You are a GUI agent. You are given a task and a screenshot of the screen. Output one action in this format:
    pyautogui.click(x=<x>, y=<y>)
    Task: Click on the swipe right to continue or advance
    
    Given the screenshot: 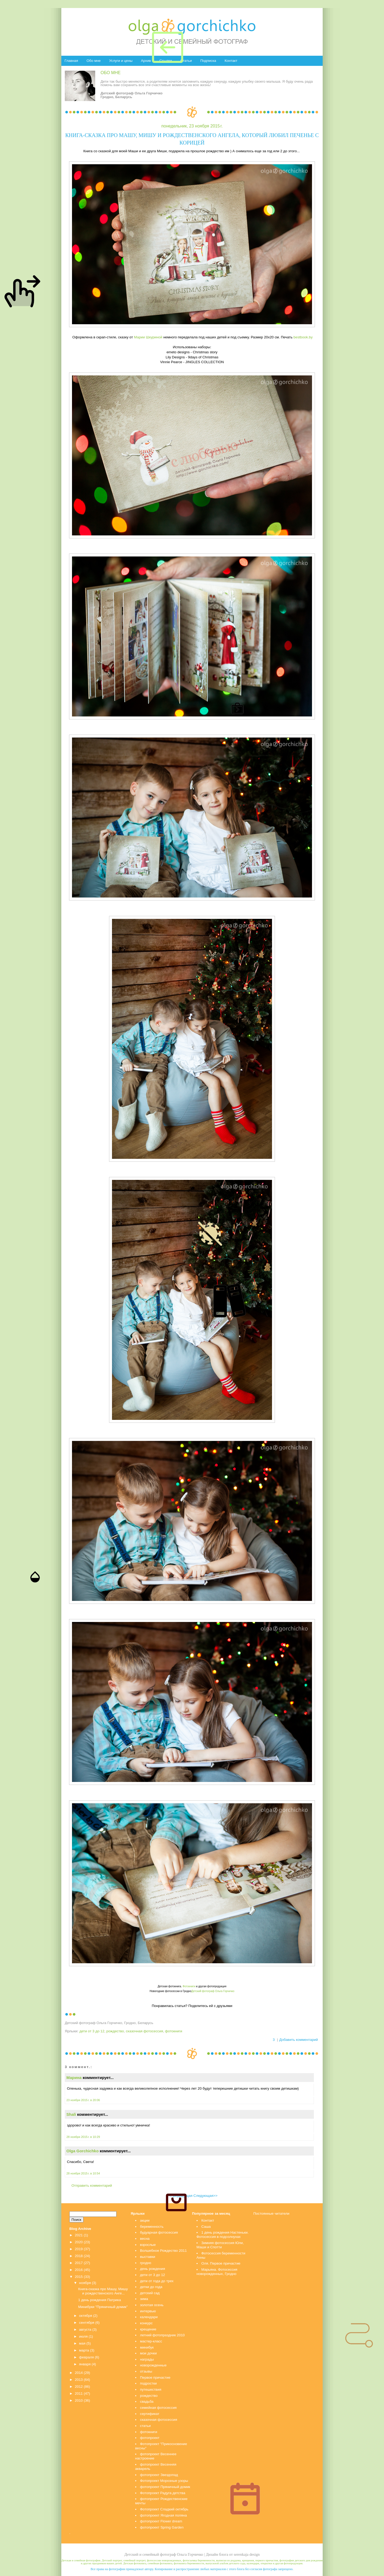 What is the action you would take?
    pyautogui.click(x=21, y=293)
    